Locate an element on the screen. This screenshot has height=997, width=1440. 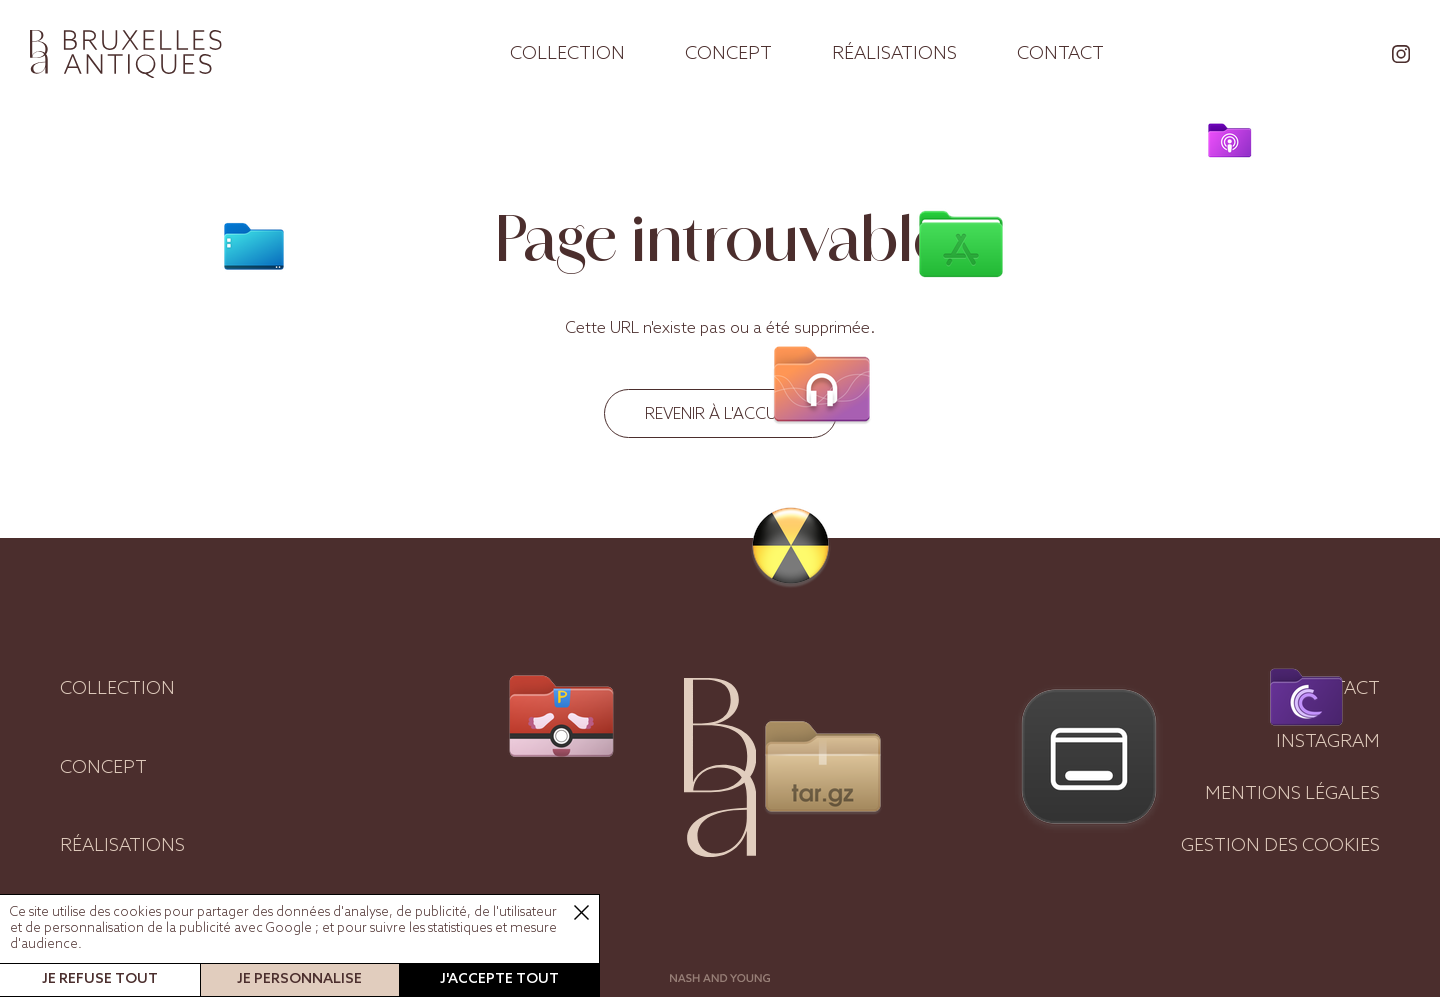
open pokémon-themed folder is located at coordinates (561, 719).